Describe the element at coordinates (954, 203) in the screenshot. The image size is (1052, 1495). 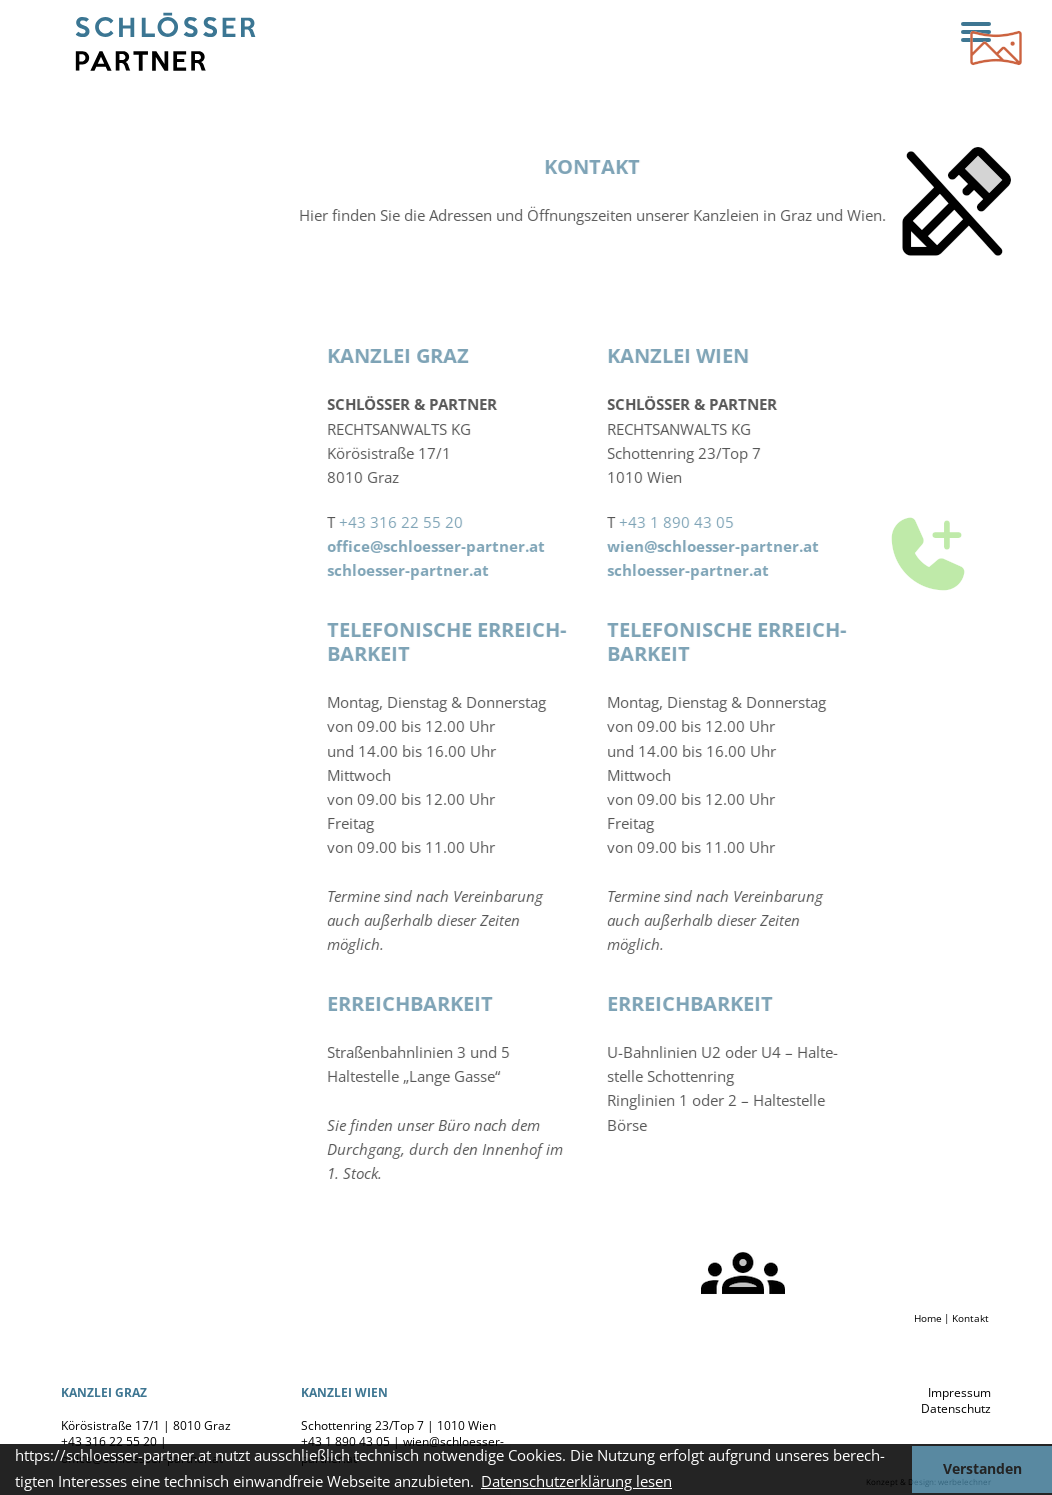
I see `editing is disabled or unavailable` at that location.